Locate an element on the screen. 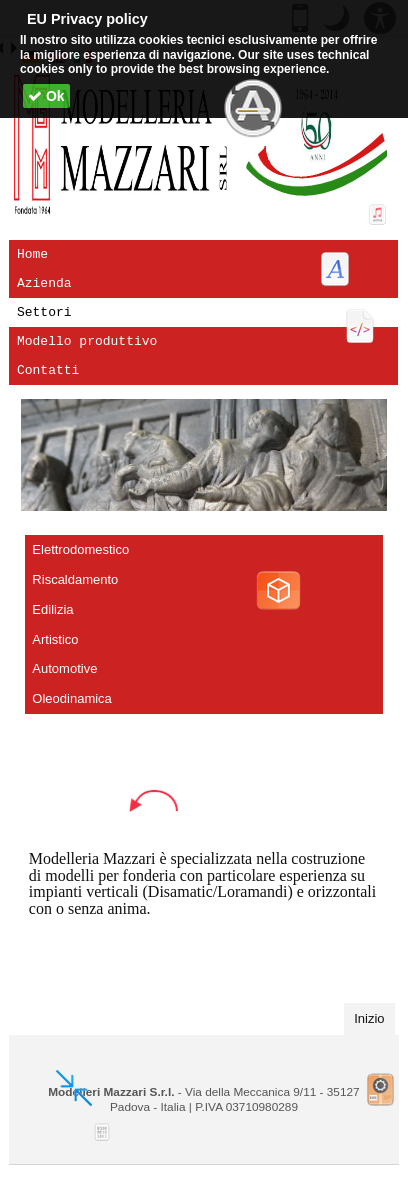 This screenshot has height=1195, width=408. indicates package installation or setup in progress is located at coordinates (380, 1089).